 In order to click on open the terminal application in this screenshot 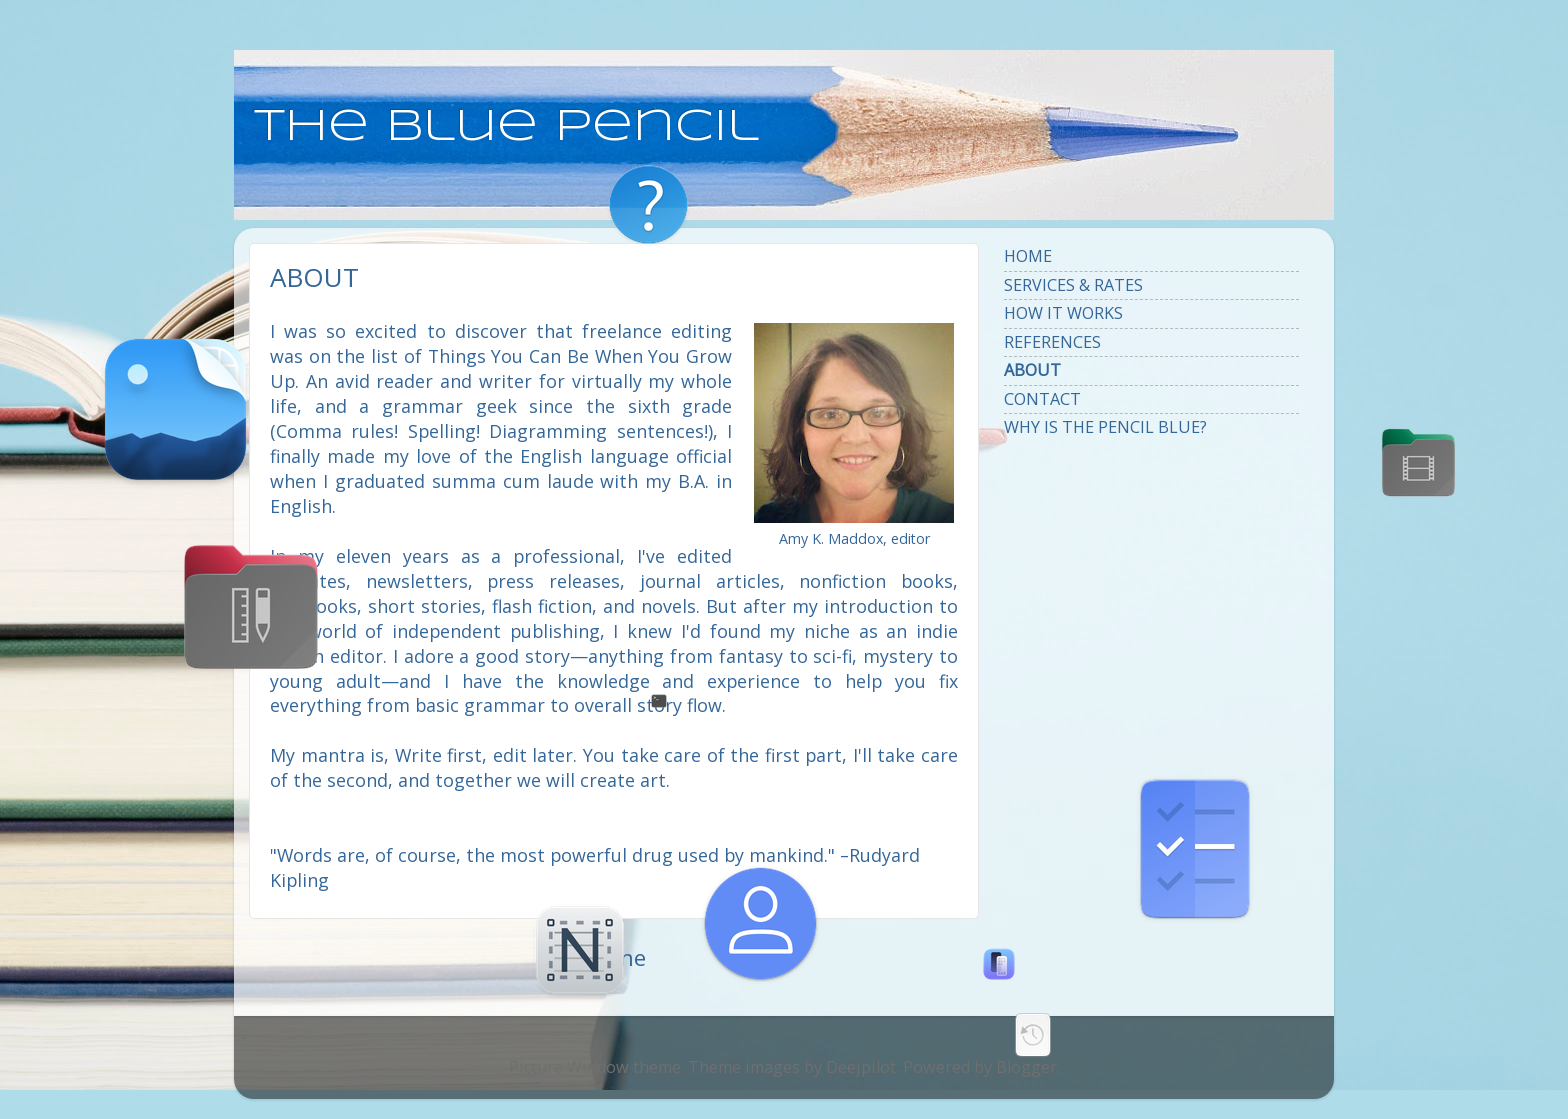, I will do `click(659, 701)`.